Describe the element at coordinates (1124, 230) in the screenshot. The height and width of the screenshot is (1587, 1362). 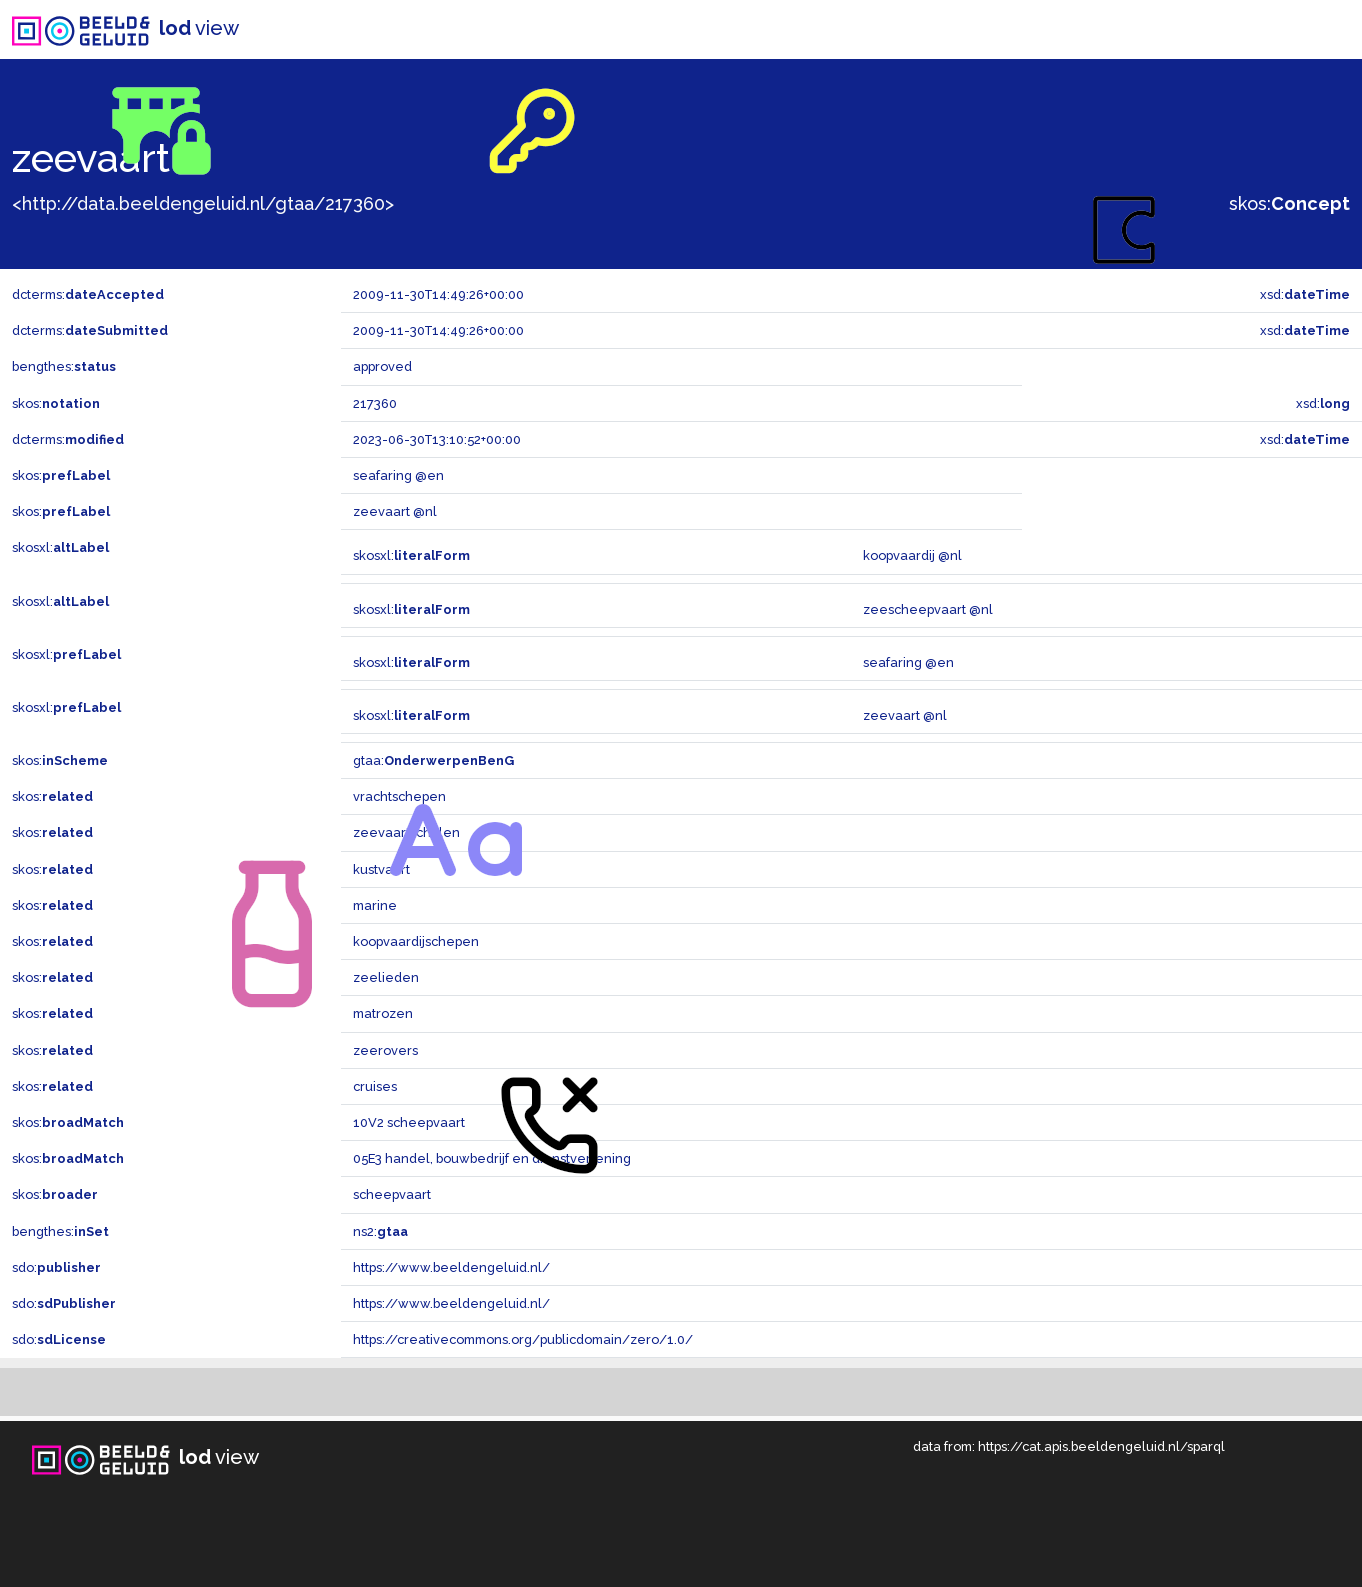
I see `open coda app` at that location.